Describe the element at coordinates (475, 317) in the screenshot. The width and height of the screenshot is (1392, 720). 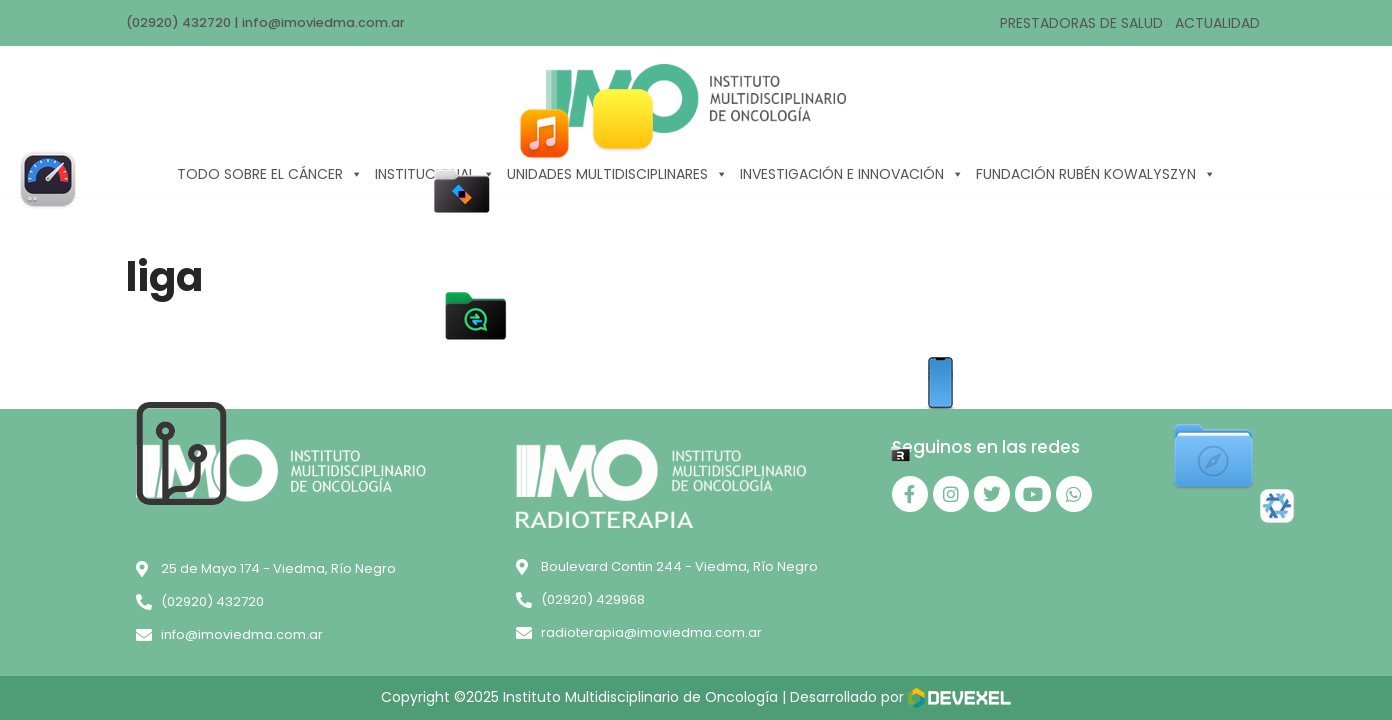
I see `open wondershare wutsapper application folder` at that location.